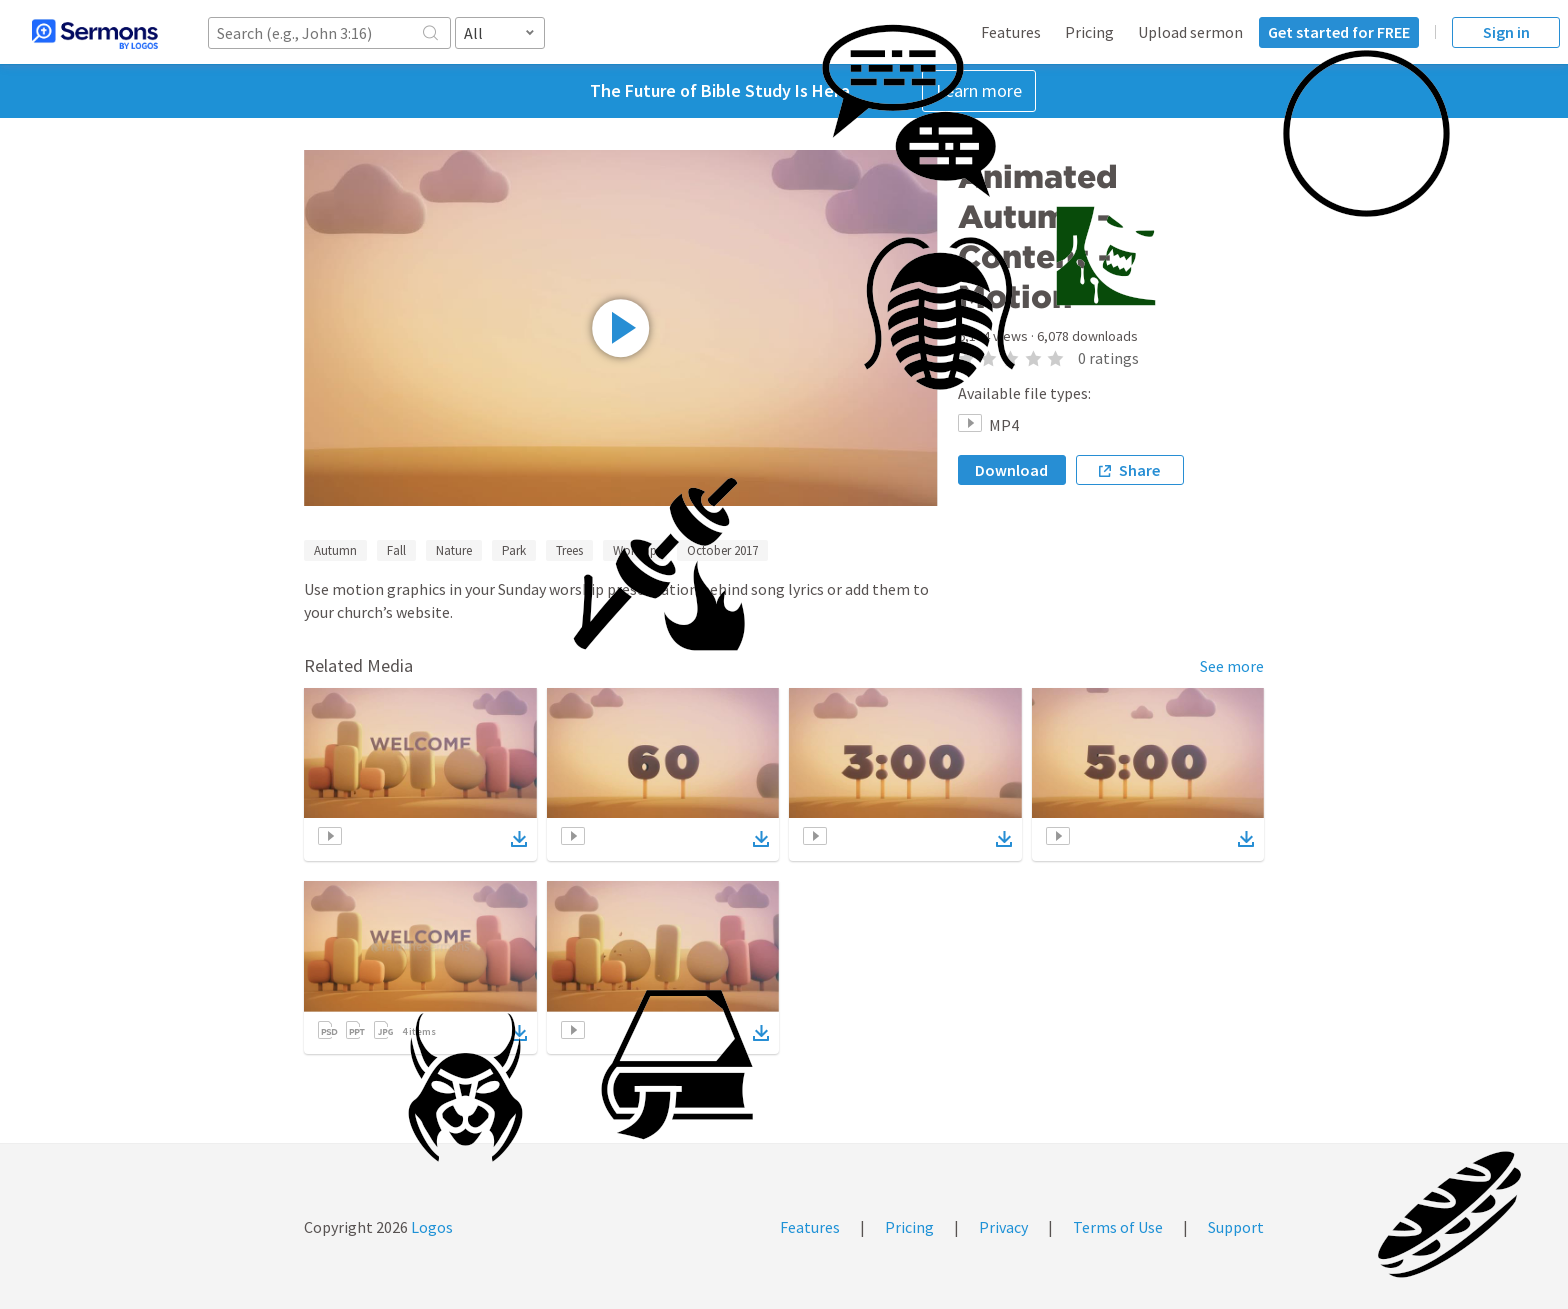  I want to click on save this item for later, so click(676, 1064).